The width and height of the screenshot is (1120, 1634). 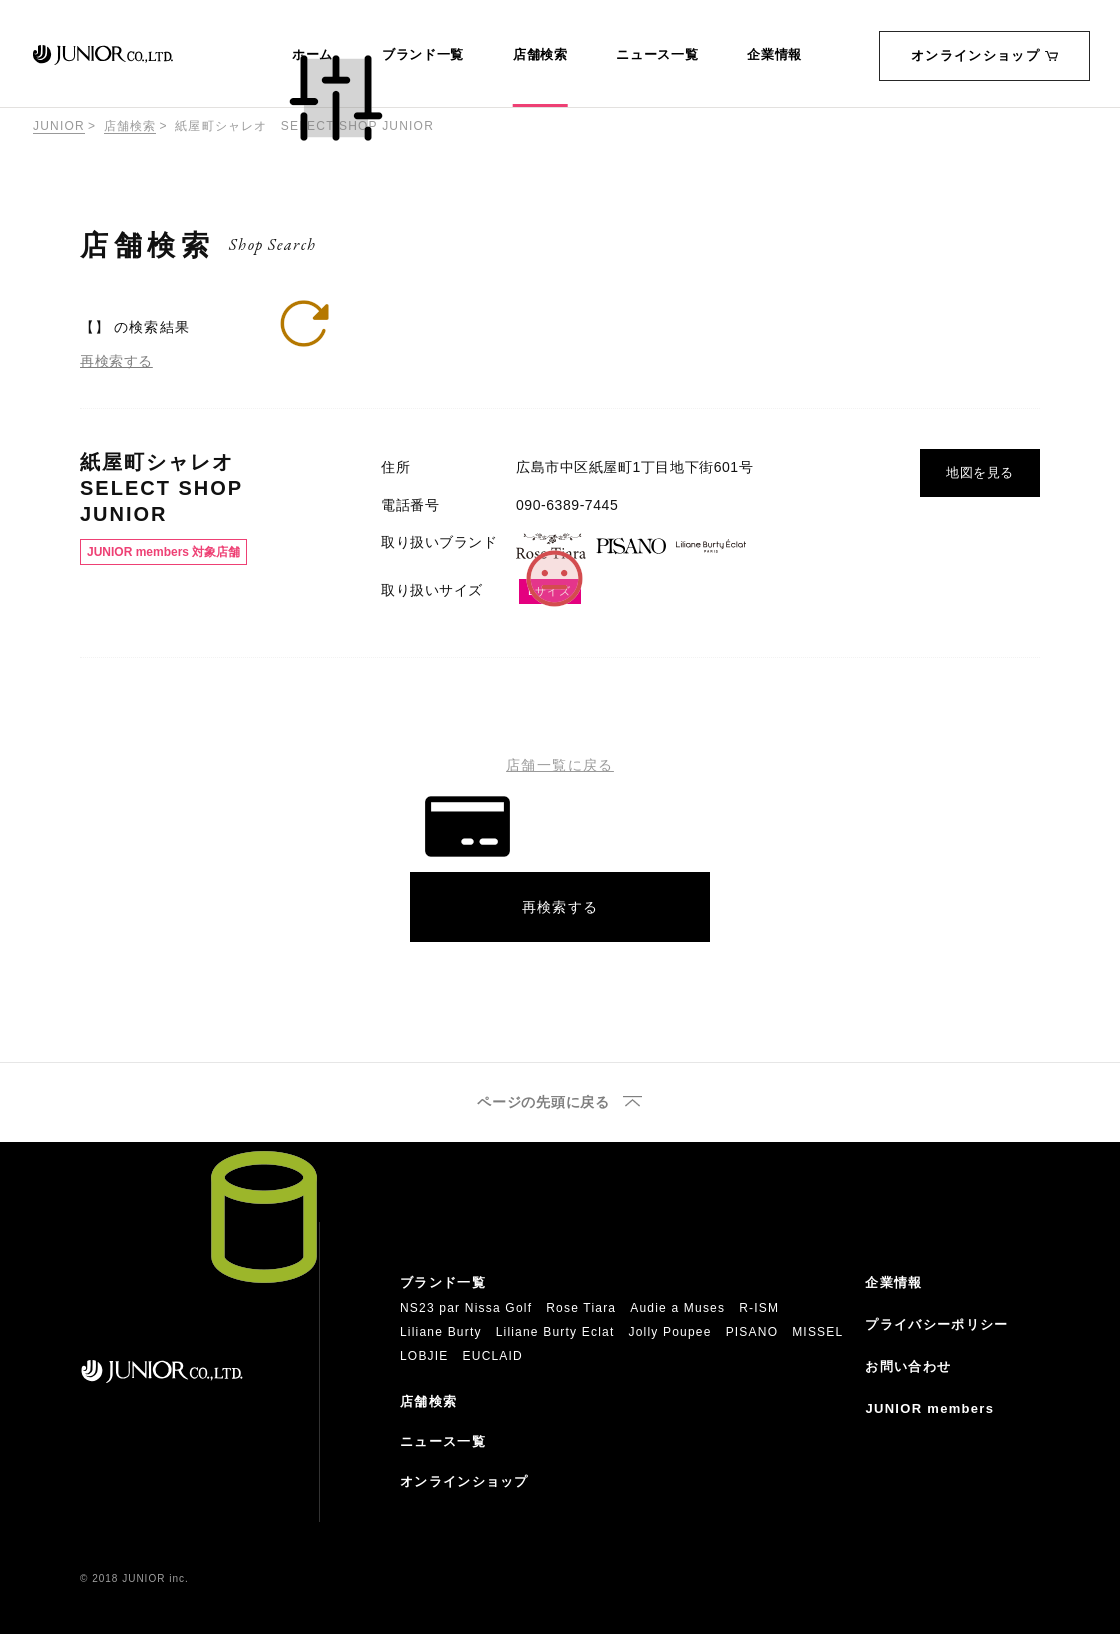 I want to click on manage payment methods, so click(x=467, y=826).